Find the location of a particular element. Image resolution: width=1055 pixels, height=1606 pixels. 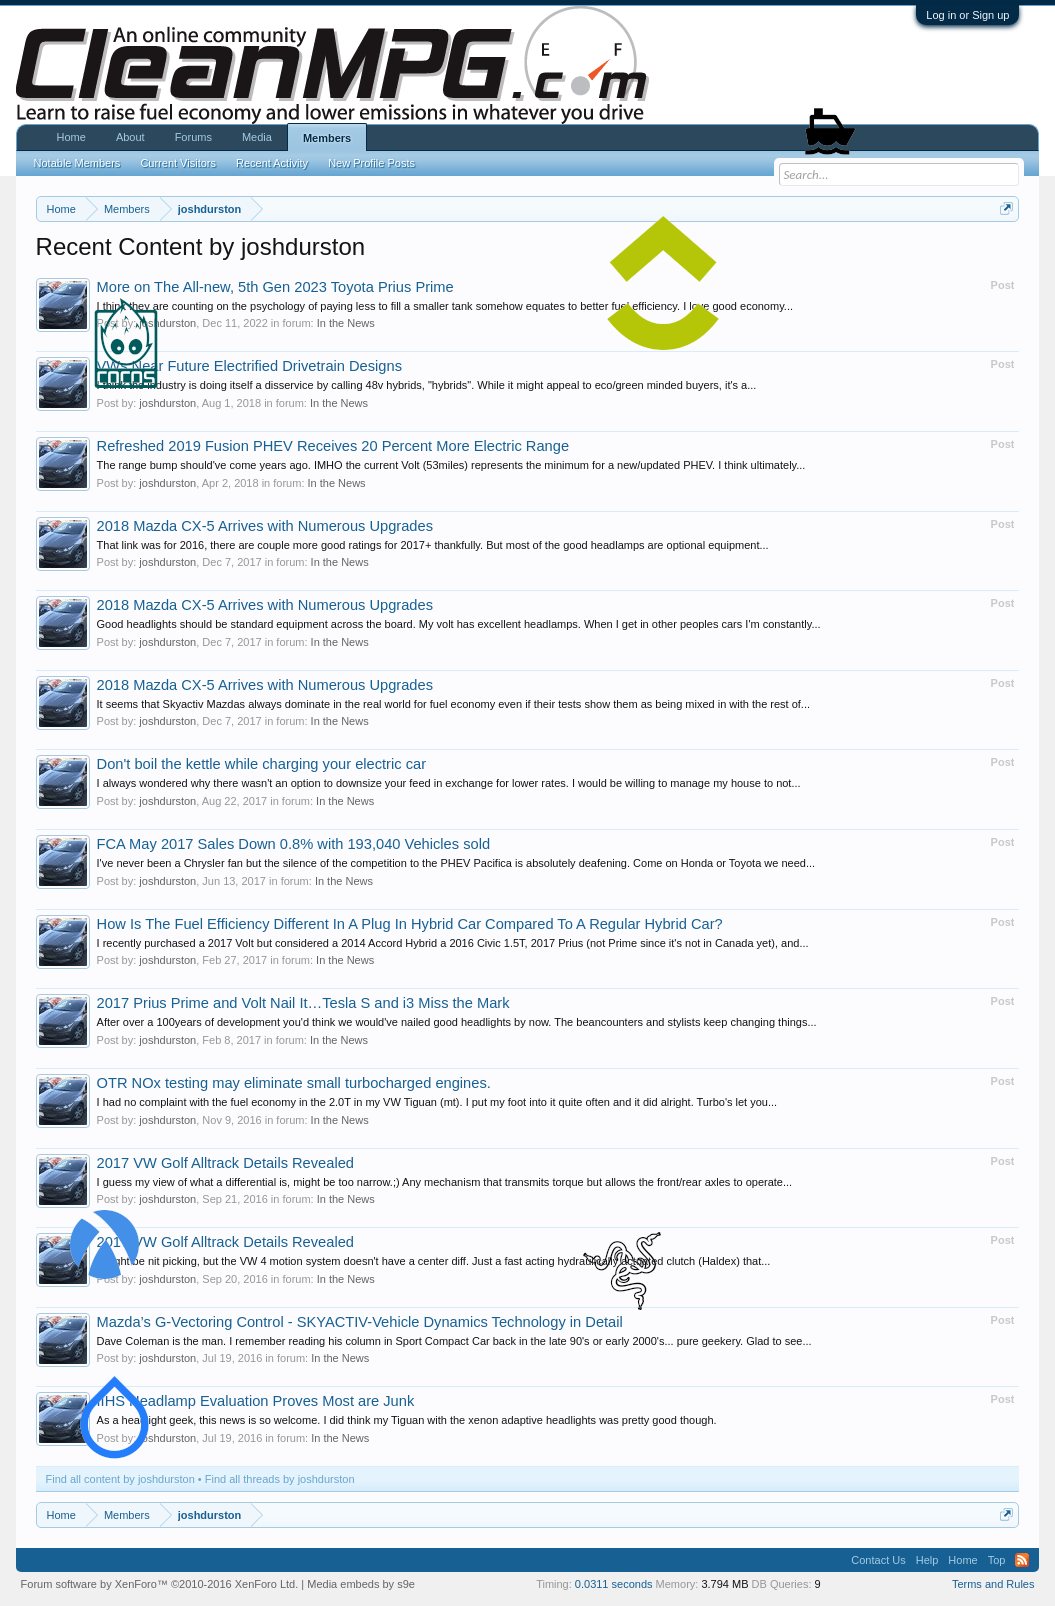

racket programming language logo is located at coordinates (104, 1244).